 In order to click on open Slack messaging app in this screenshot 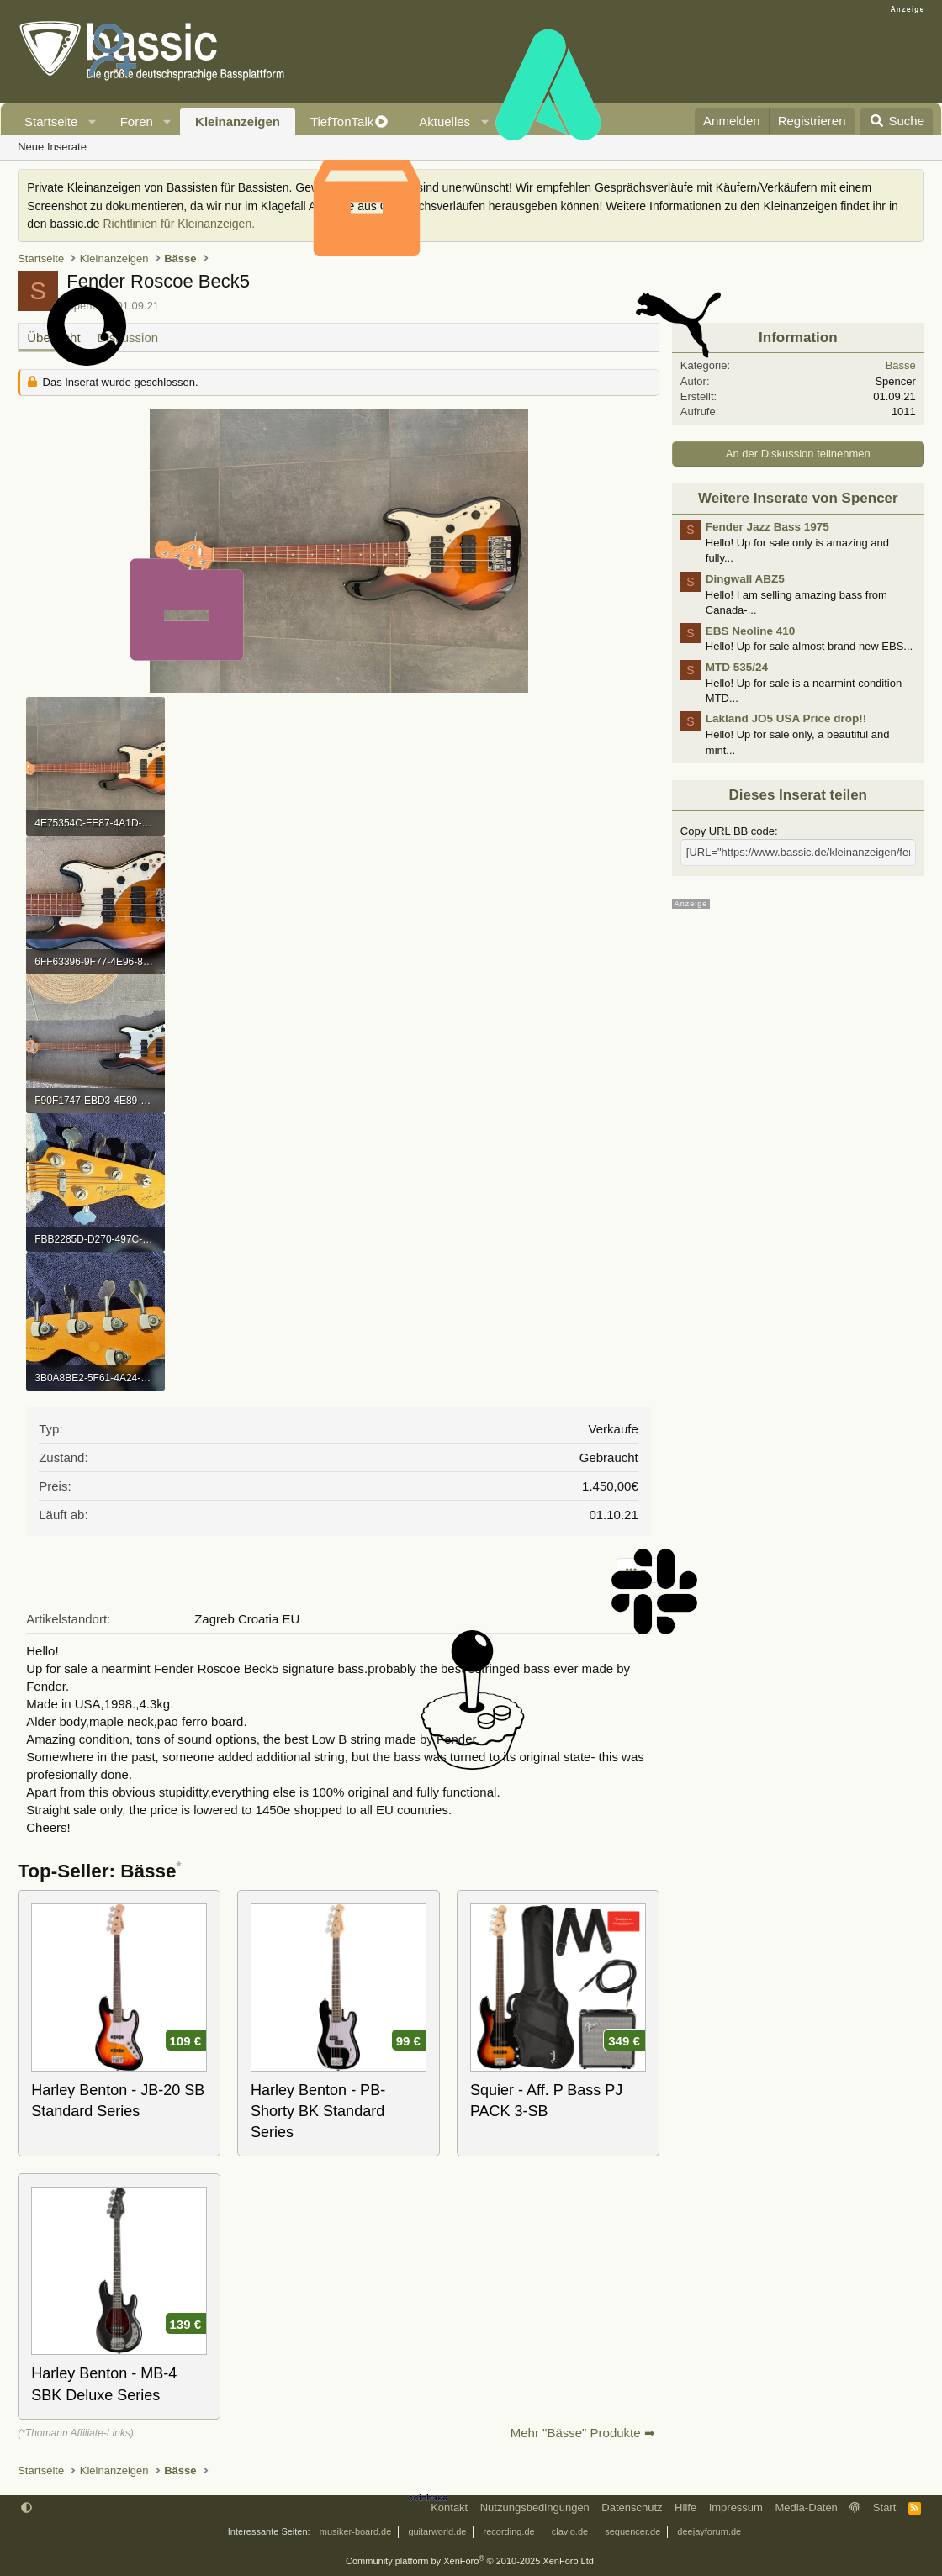, I will do `click(654, 1592)`.